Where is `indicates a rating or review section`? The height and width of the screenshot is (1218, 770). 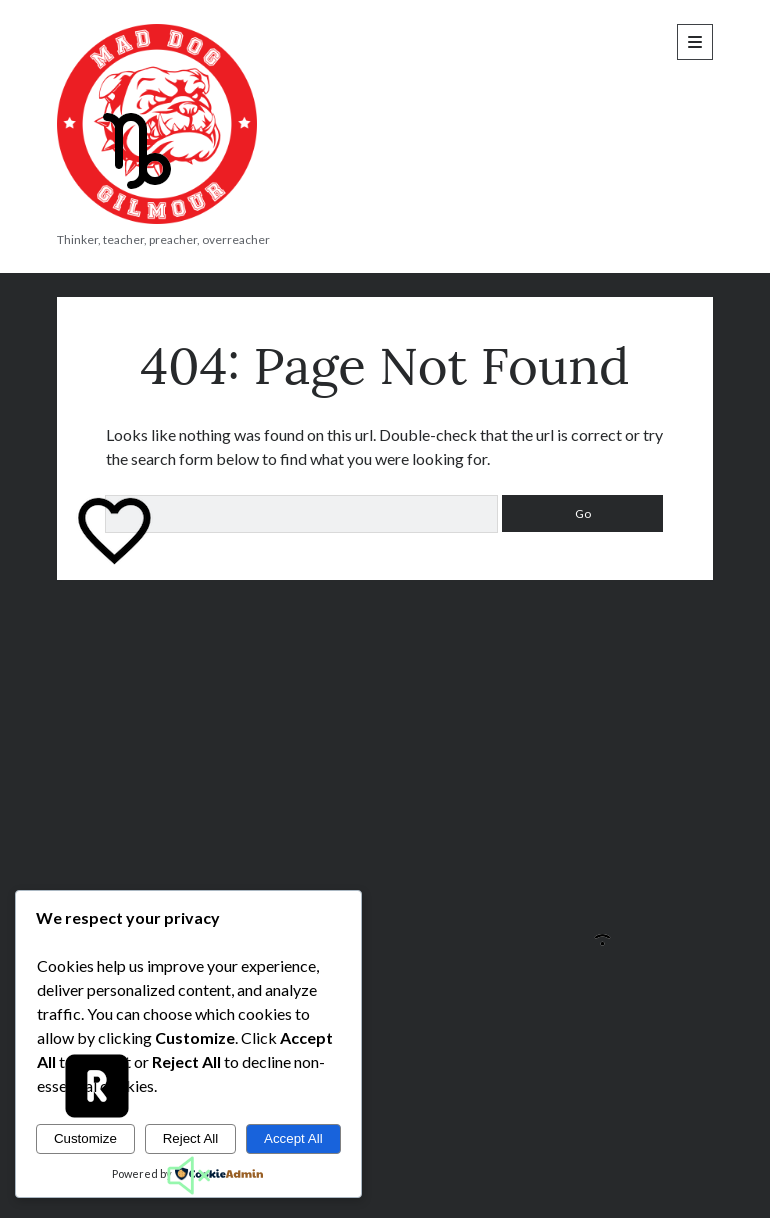 indicates a rating or review section is located at coordinates (97, 1086).